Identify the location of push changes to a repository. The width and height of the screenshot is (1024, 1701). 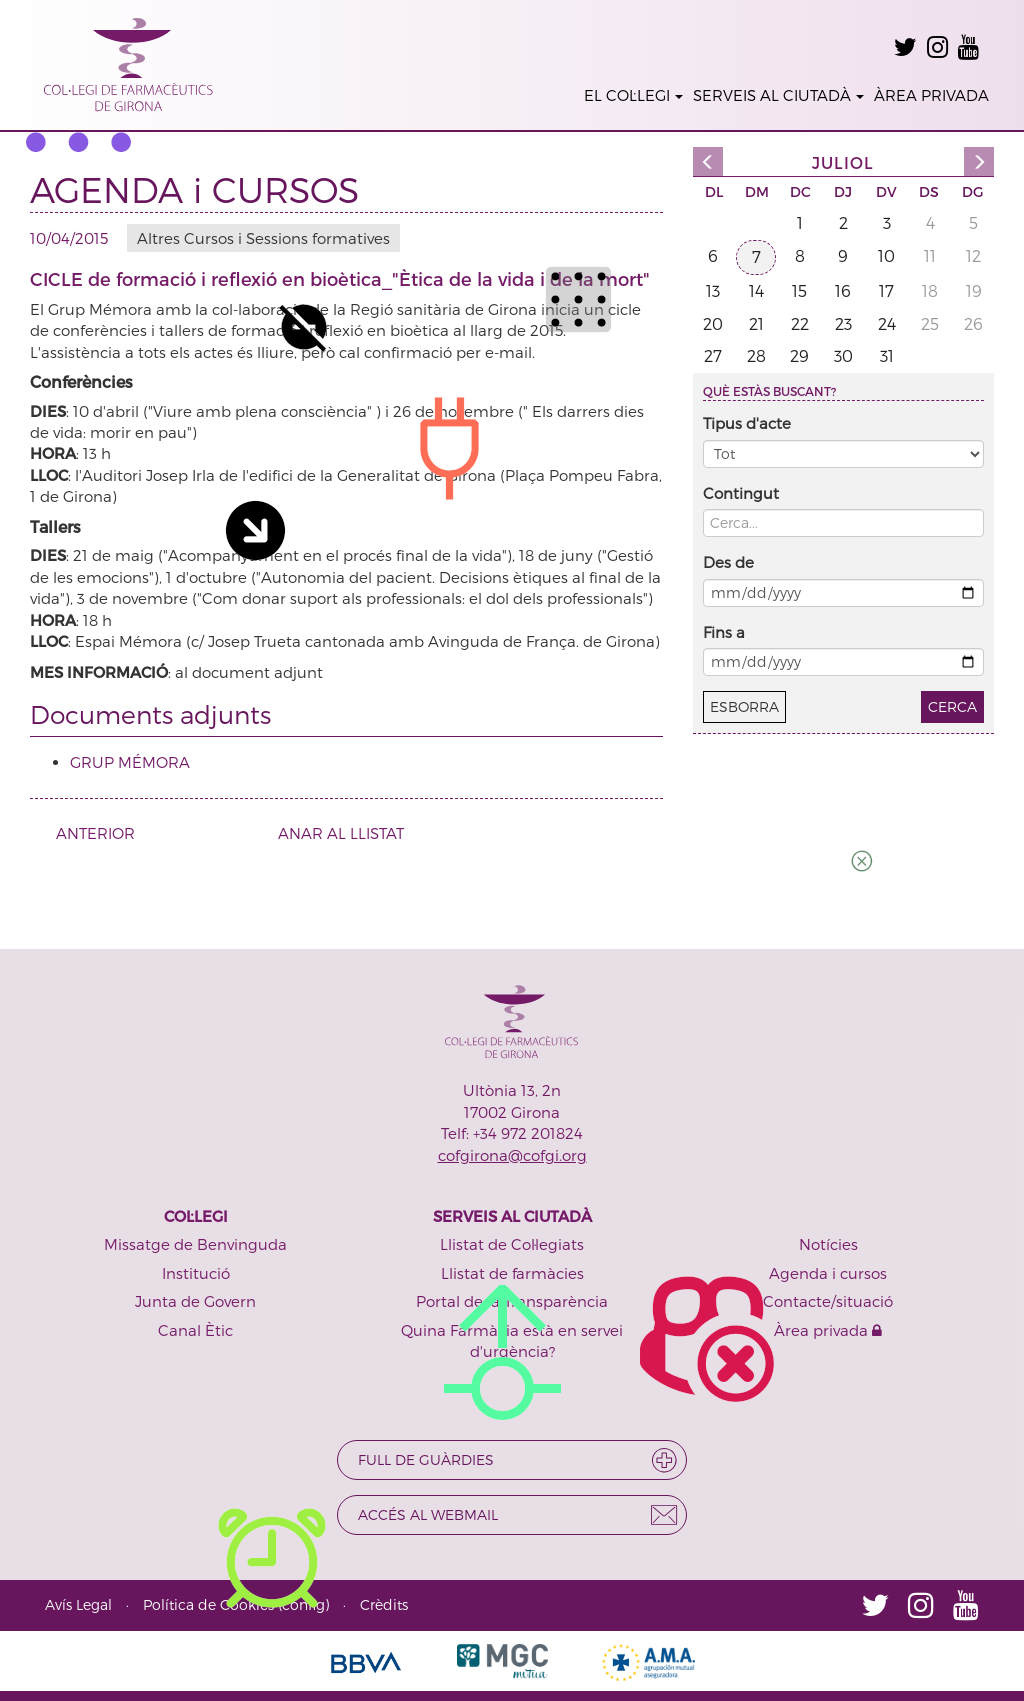
(498, 1348).